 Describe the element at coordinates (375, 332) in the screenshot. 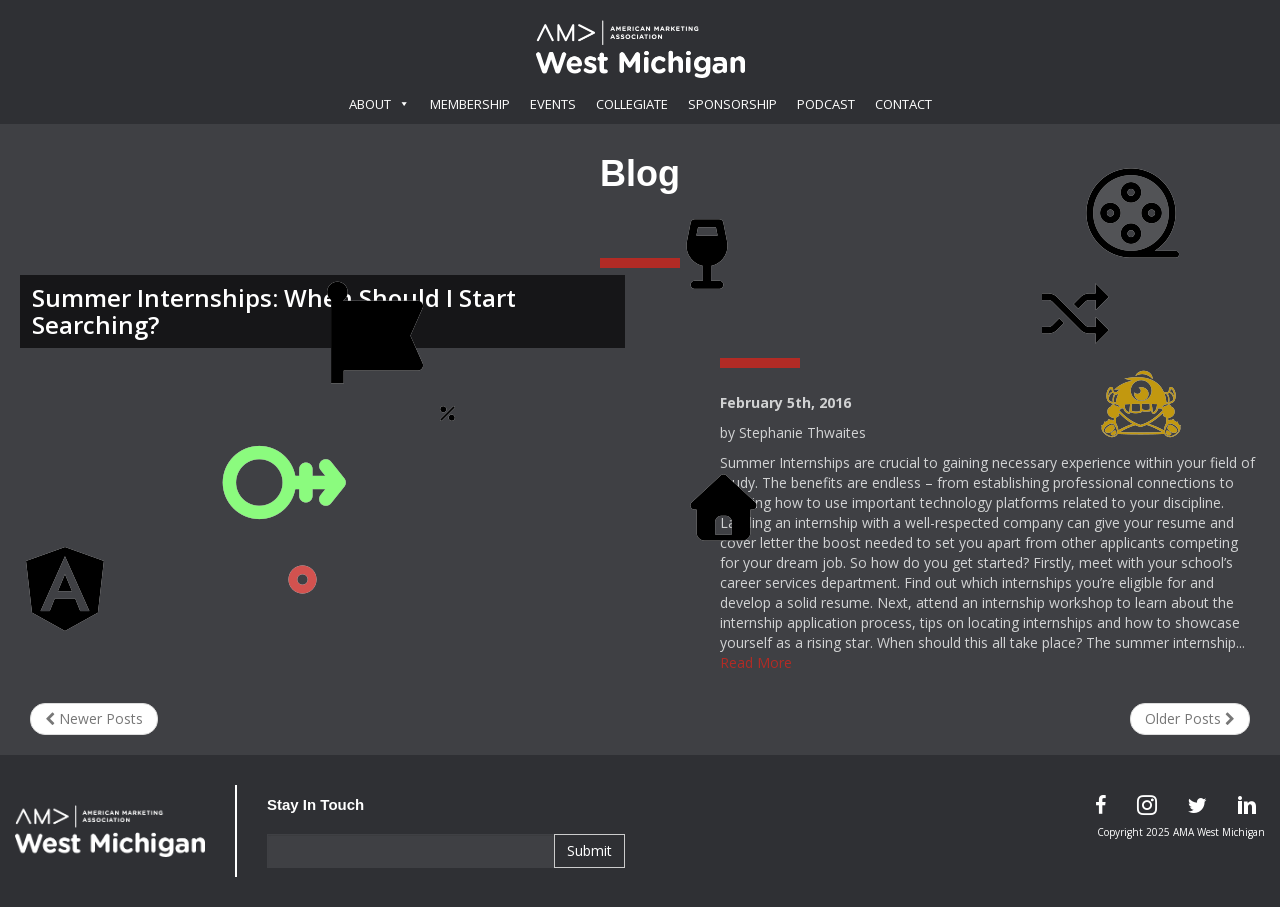

I see `font awesome brand logo` at that location.